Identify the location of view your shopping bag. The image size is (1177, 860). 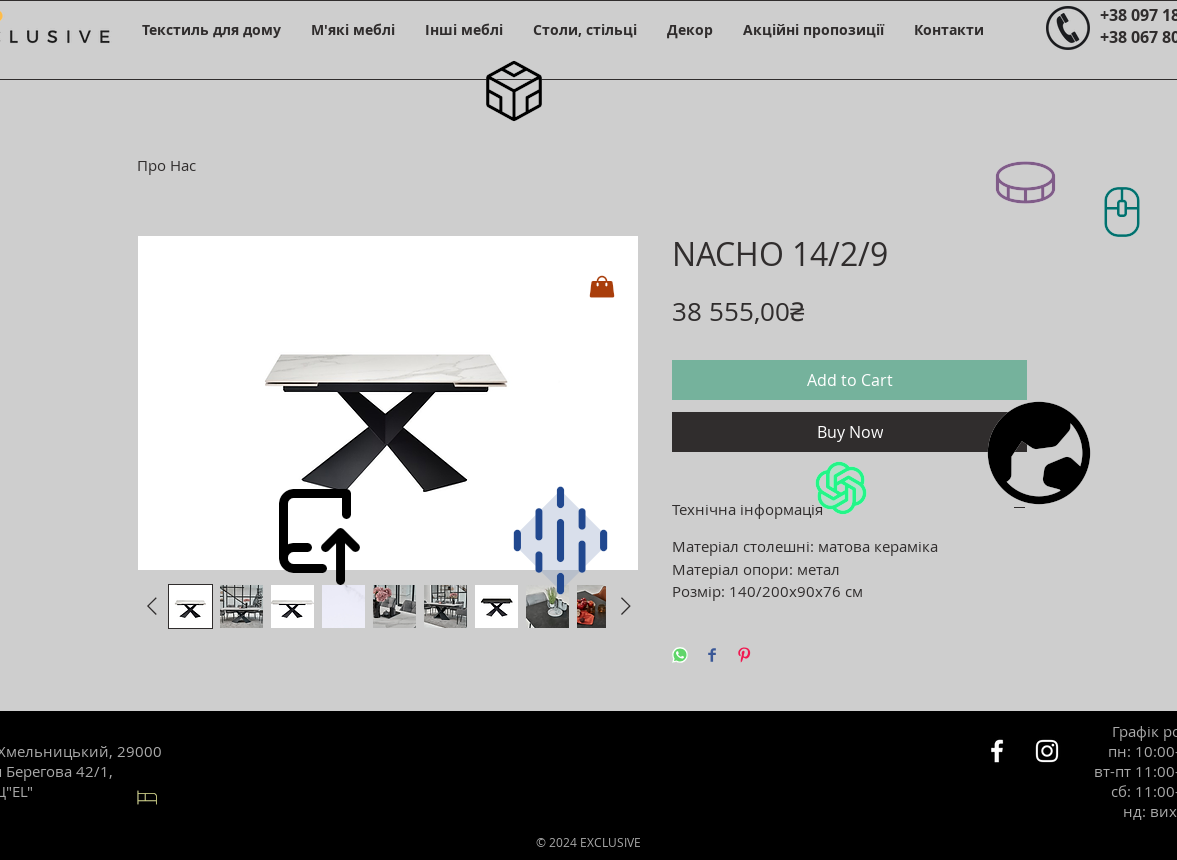
(602, 288).